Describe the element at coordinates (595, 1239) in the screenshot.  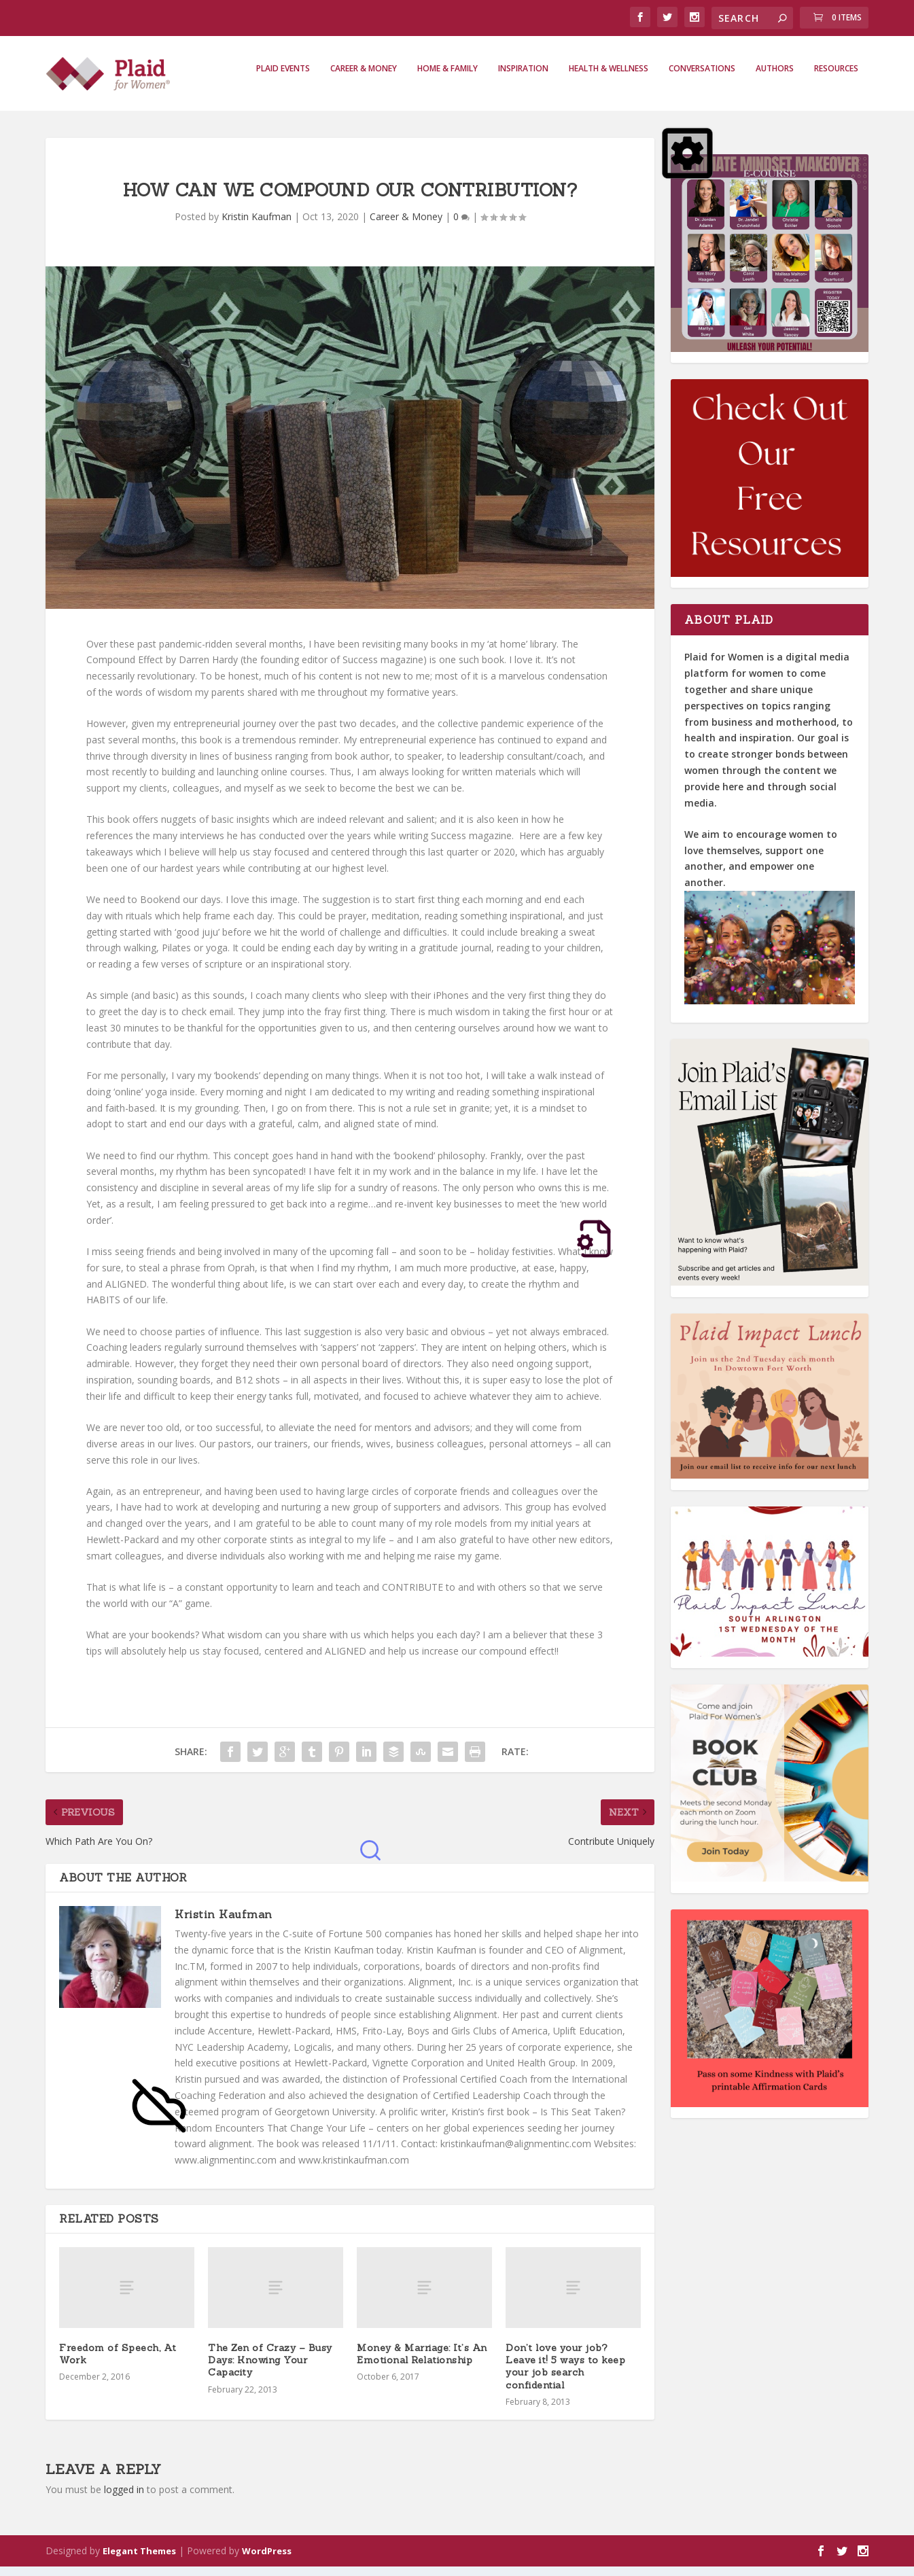
I see `access file settings or configuration` at that location.